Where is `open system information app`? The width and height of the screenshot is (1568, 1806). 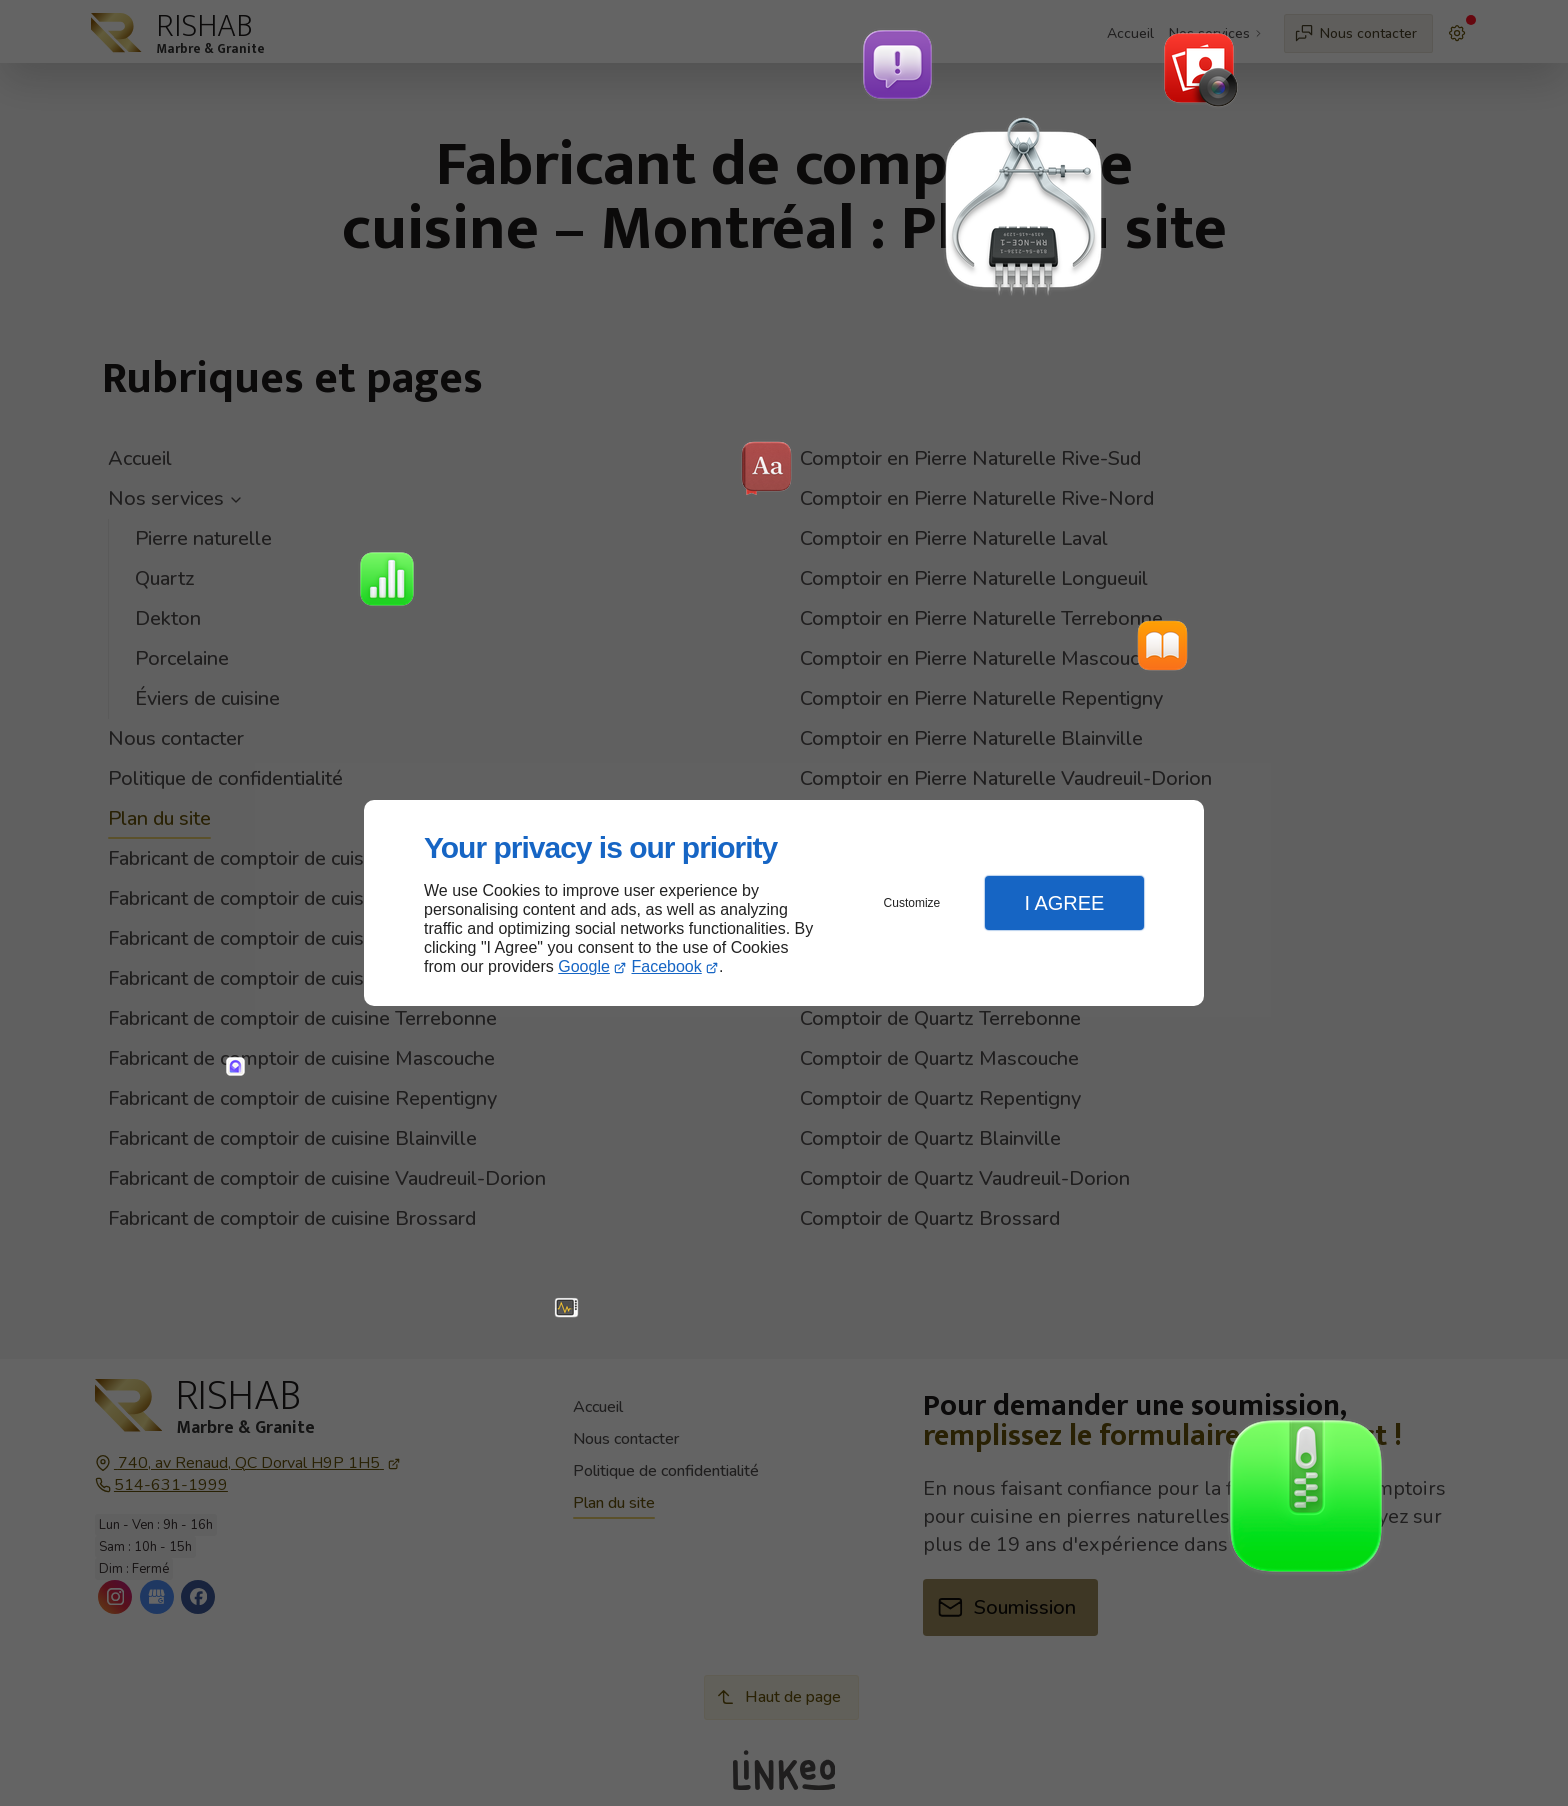
open system information app is located at coordinates (1023, 209).